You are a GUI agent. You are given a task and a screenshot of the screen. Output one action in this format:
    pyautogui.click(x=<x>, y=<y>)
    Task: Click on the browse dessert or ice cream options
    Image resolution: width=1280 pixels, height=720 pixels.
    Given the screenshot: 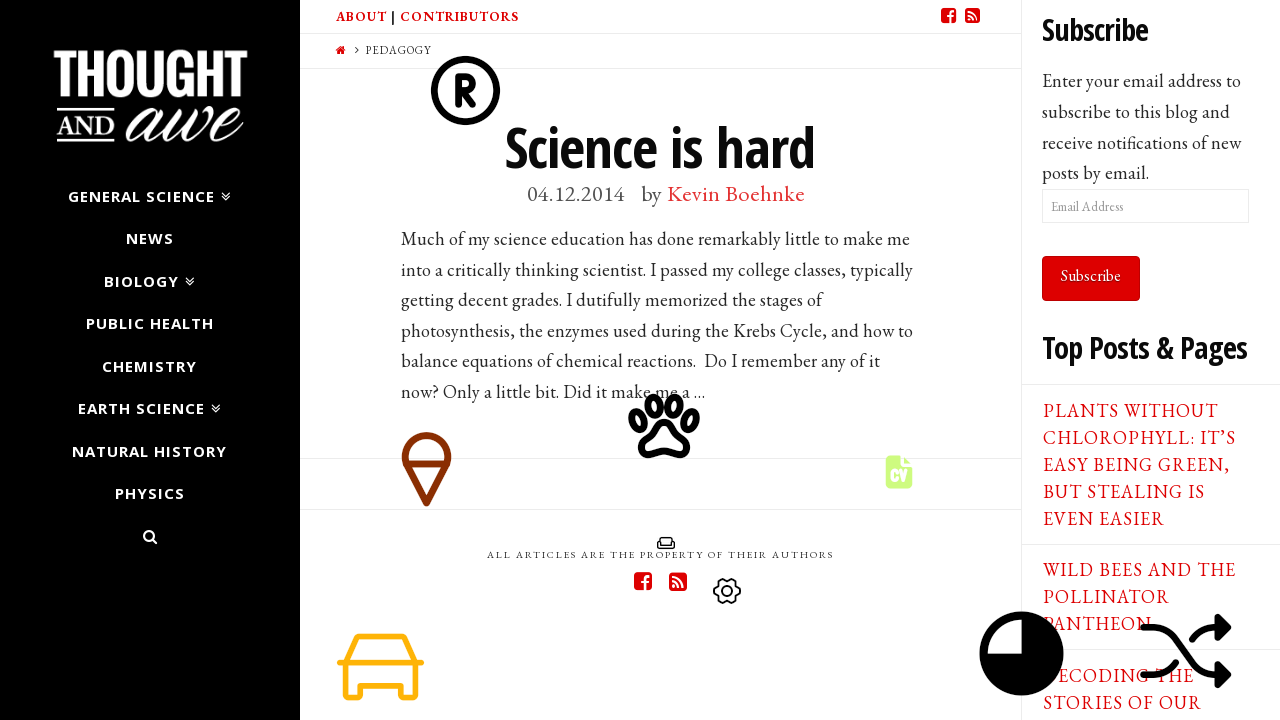 What is the action you would take?
    pyautogui.click(x=426, y=467)
    